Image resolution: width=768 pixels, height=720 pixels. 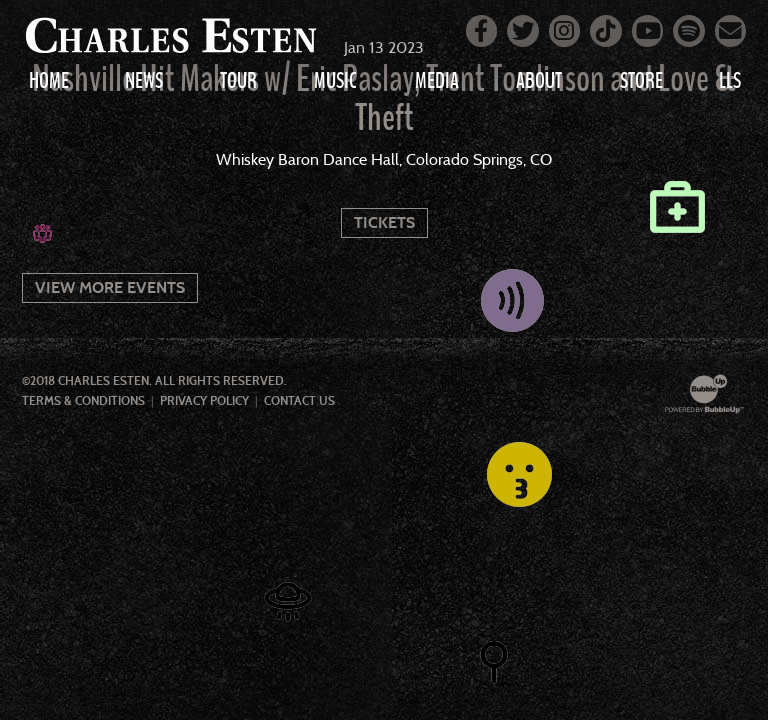 What do you see at coordinates (677, 209) in the screenshot?
I see `access first aid or medical help resources` at bounding box center [677, 209].